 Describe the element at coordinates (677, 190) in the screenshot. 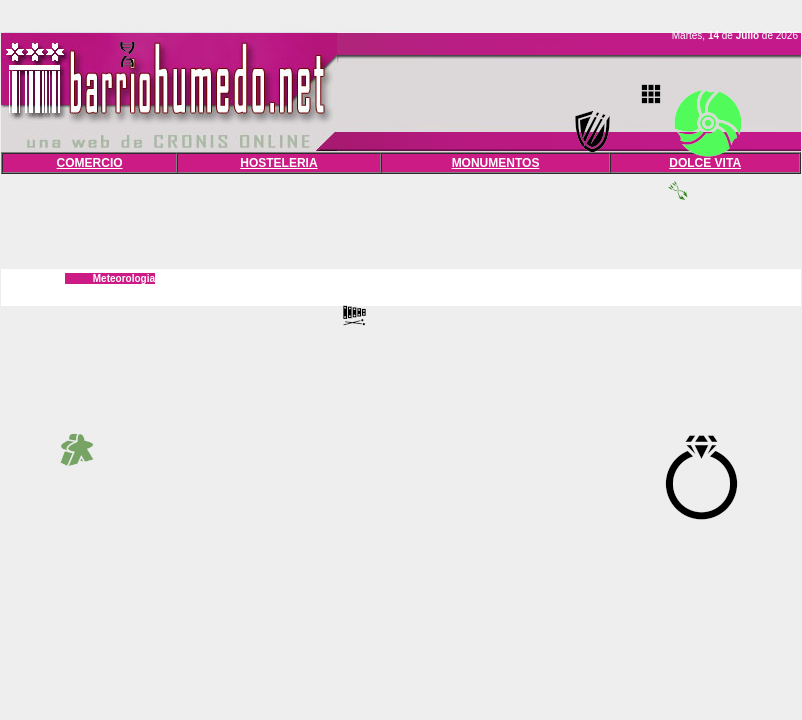

I see `indicates crossing paths or intersecting directions` at that location.